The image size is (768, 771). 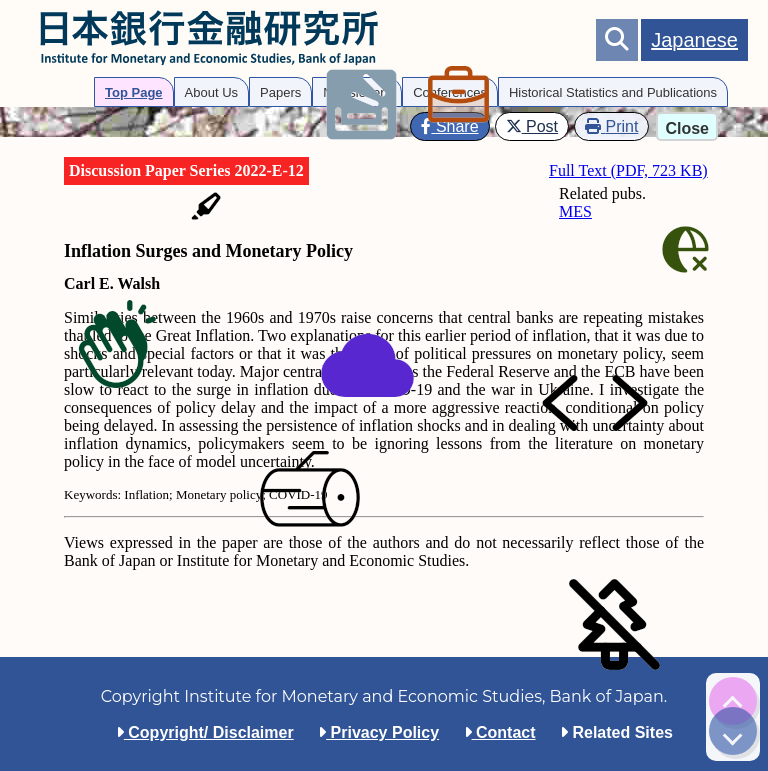 What do you see at coordinates (685, 249) in the screenshot?
I see `no internet connection` at bounding box center [685, 249].